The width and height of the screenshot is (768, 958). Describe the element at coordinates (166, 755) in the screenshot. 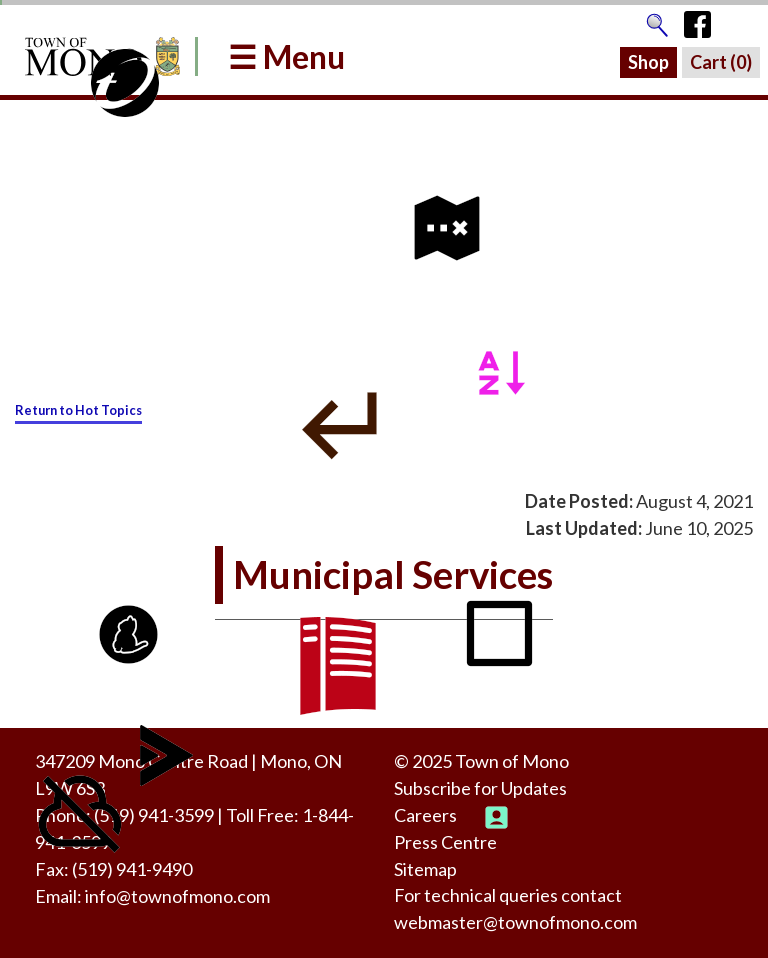

I see `open the LibreTube app` at that location.